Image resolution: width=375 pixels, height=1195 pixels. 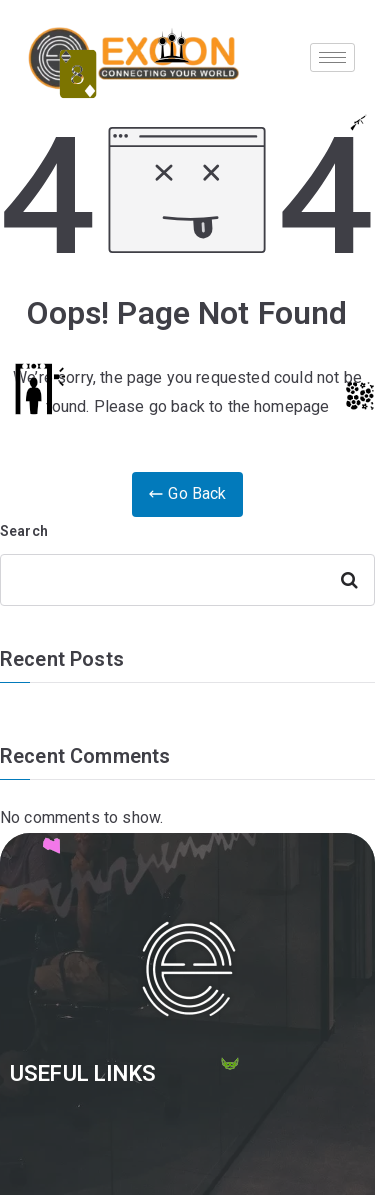 I want to click on security checkpoint or metal detector gate, so click(x=39, y=389).